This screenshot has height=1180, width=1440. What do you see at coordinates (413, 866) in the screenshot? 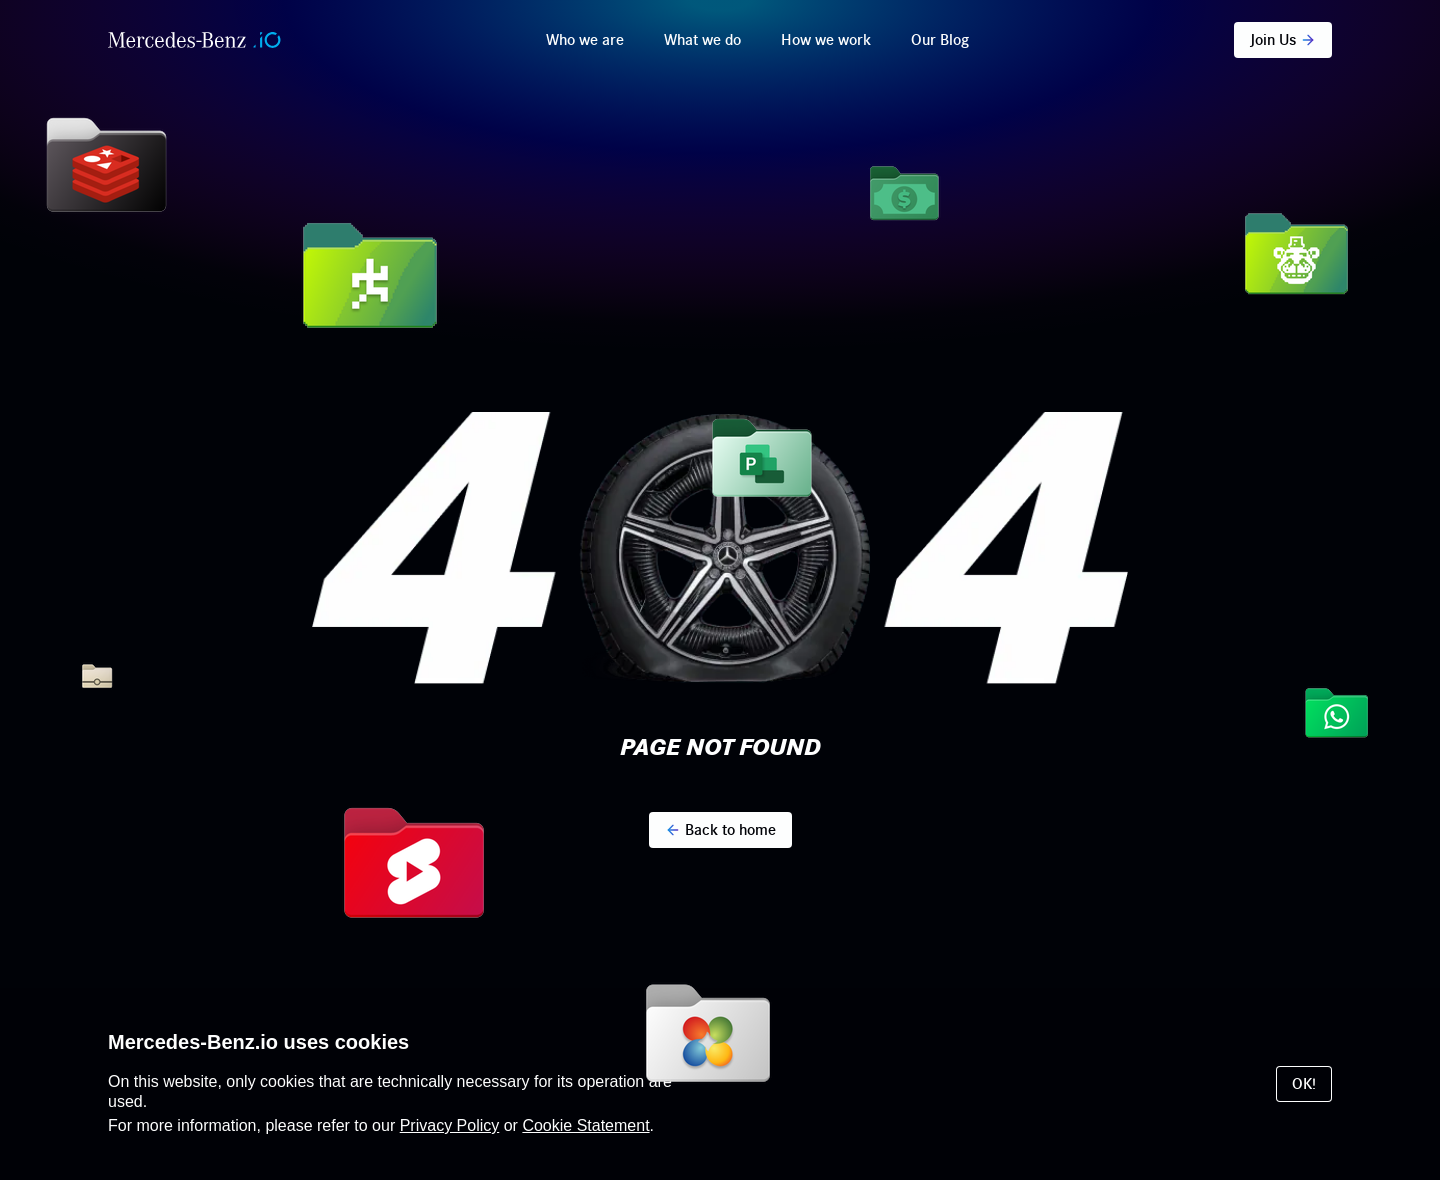
I see `open folder containing YouTube Shorts videos` at bounding box center [413, 866].